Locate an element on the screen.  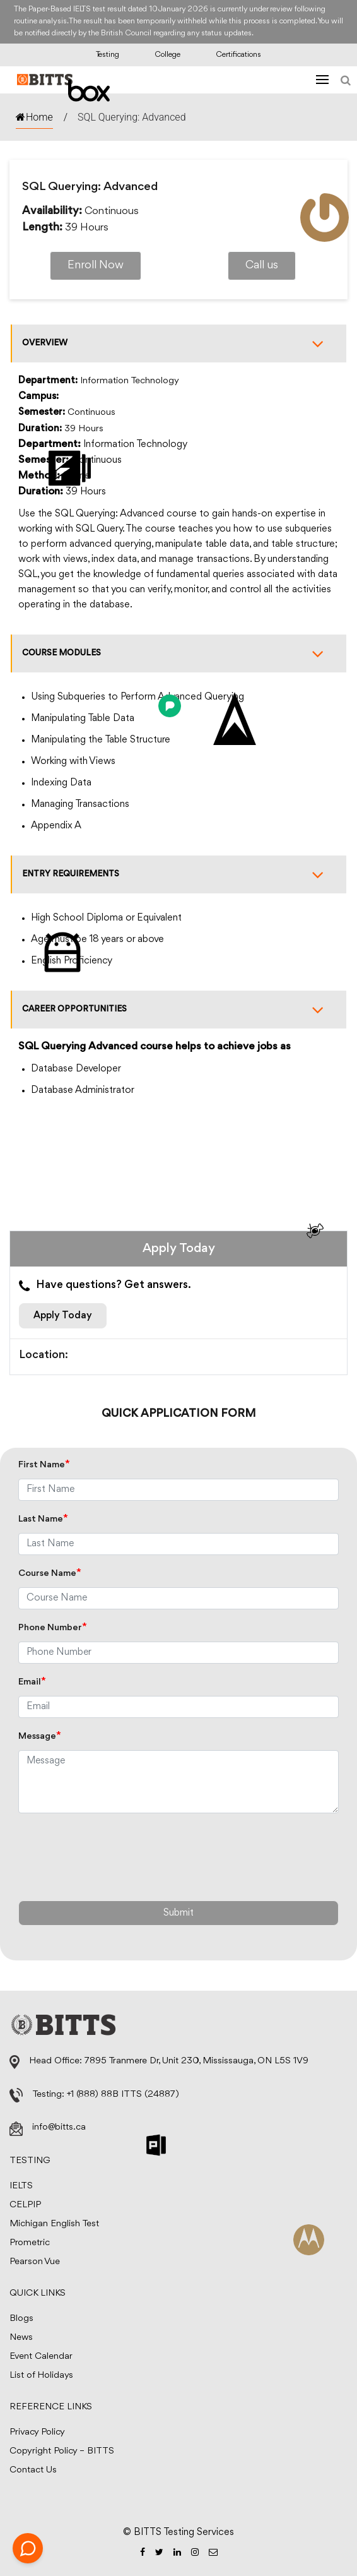
open Formstack form builder is located at coordinates (69, 468).